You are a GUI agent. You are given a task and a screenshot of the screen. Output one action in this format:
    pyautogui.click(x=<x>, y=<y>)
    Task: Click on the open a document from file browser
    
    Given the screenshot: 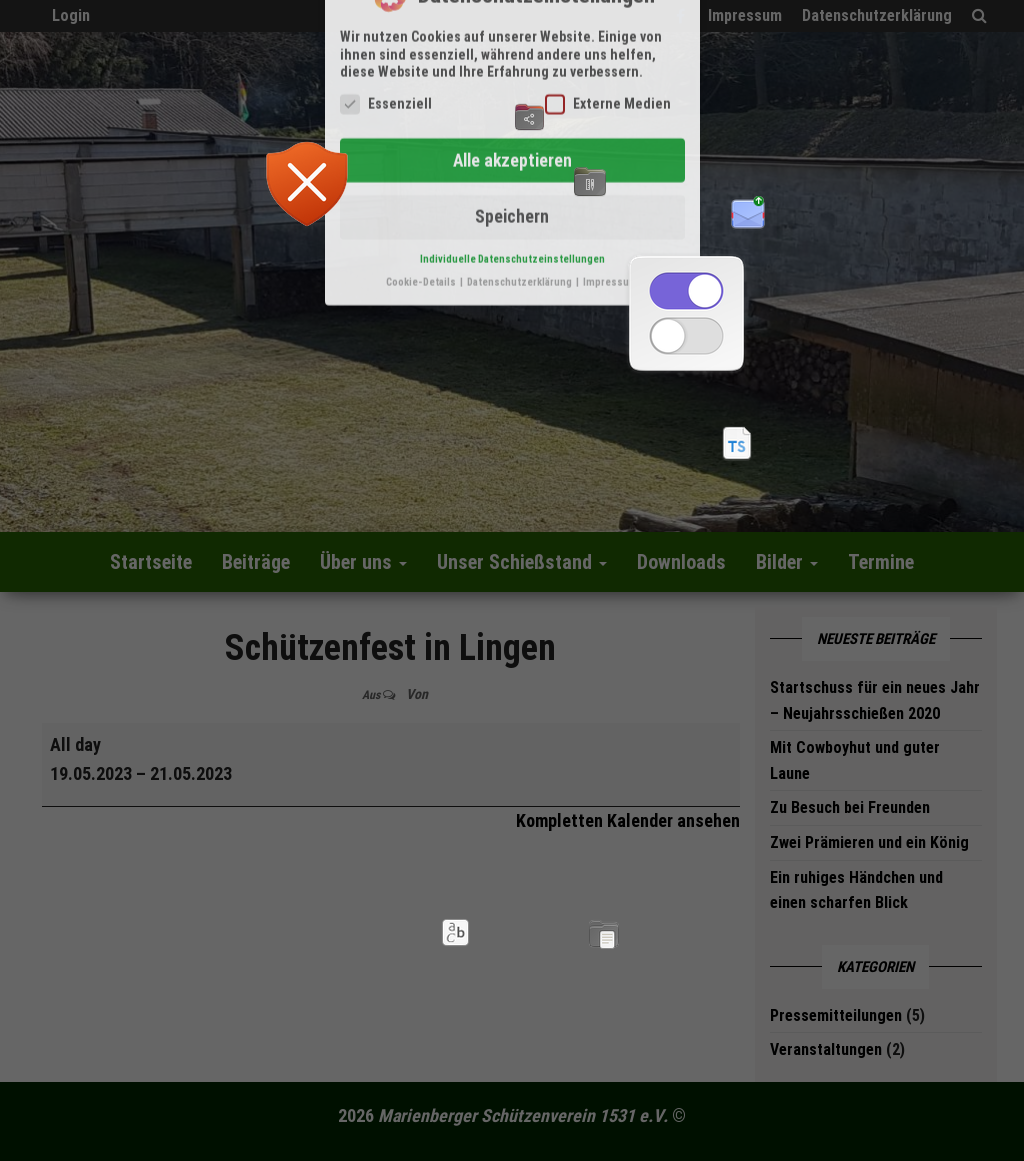 What is the action you would take?
    pyautogui.click(x=604, y=934)
    